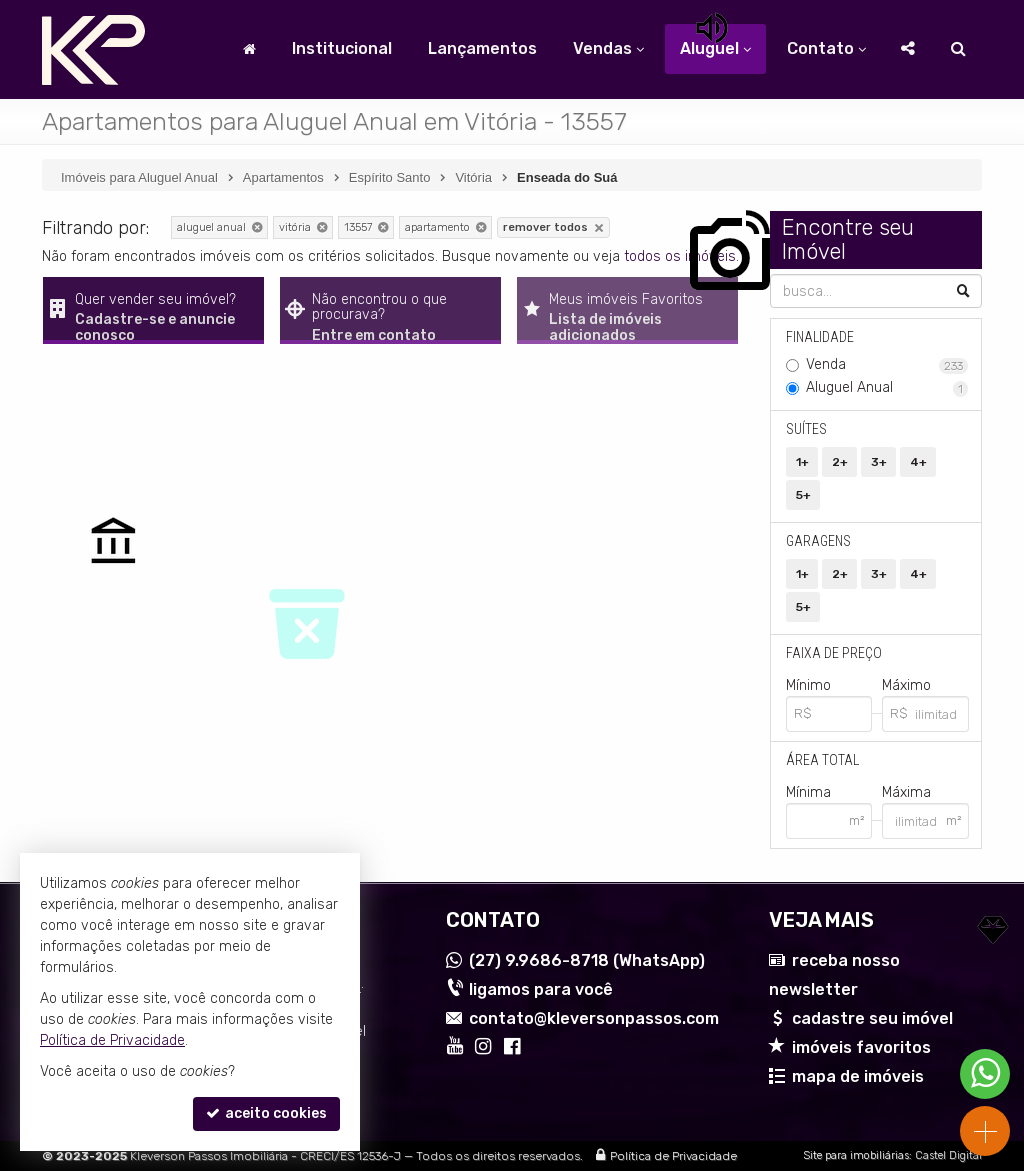 The image size is (1024, 1171). What do you see at coordinates (712, 28) in the screenshot?
I see `increase or unmute audio volume` at bounding box center [712, 28].